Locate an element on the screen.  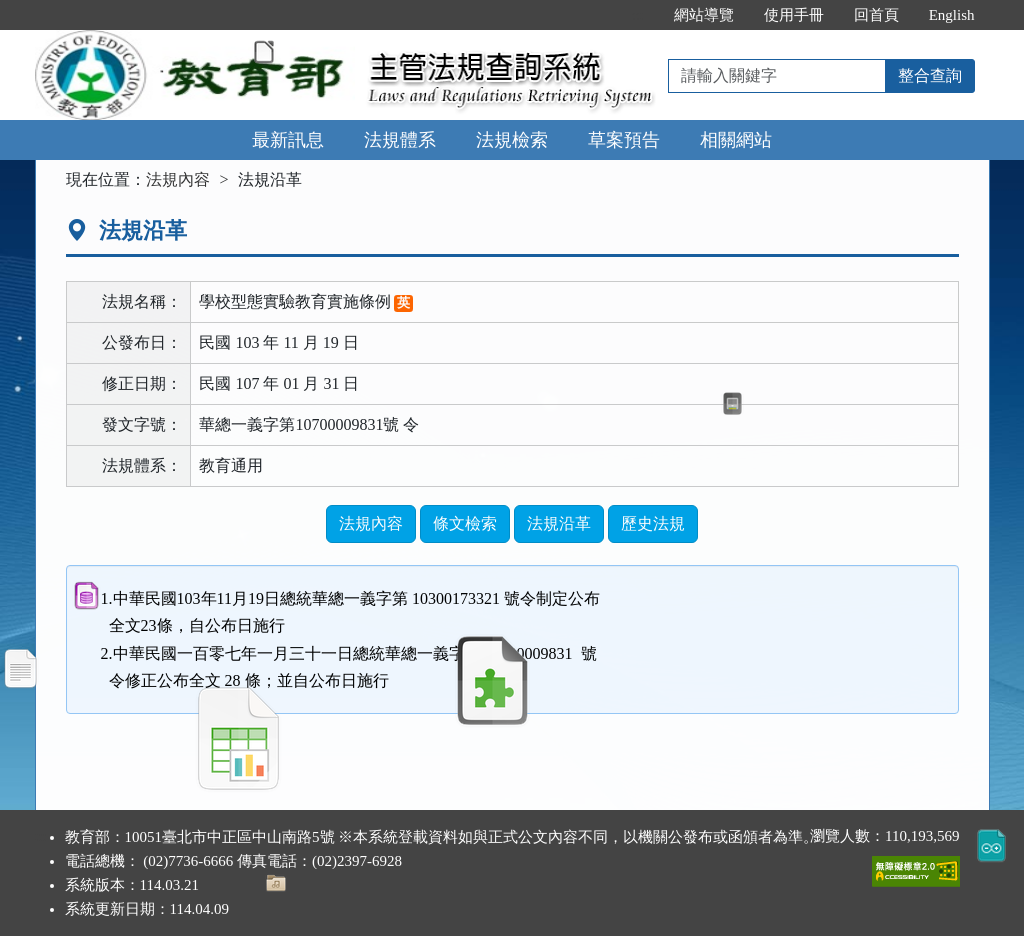
libreoffice base database file is located at coordinates (86, 595).